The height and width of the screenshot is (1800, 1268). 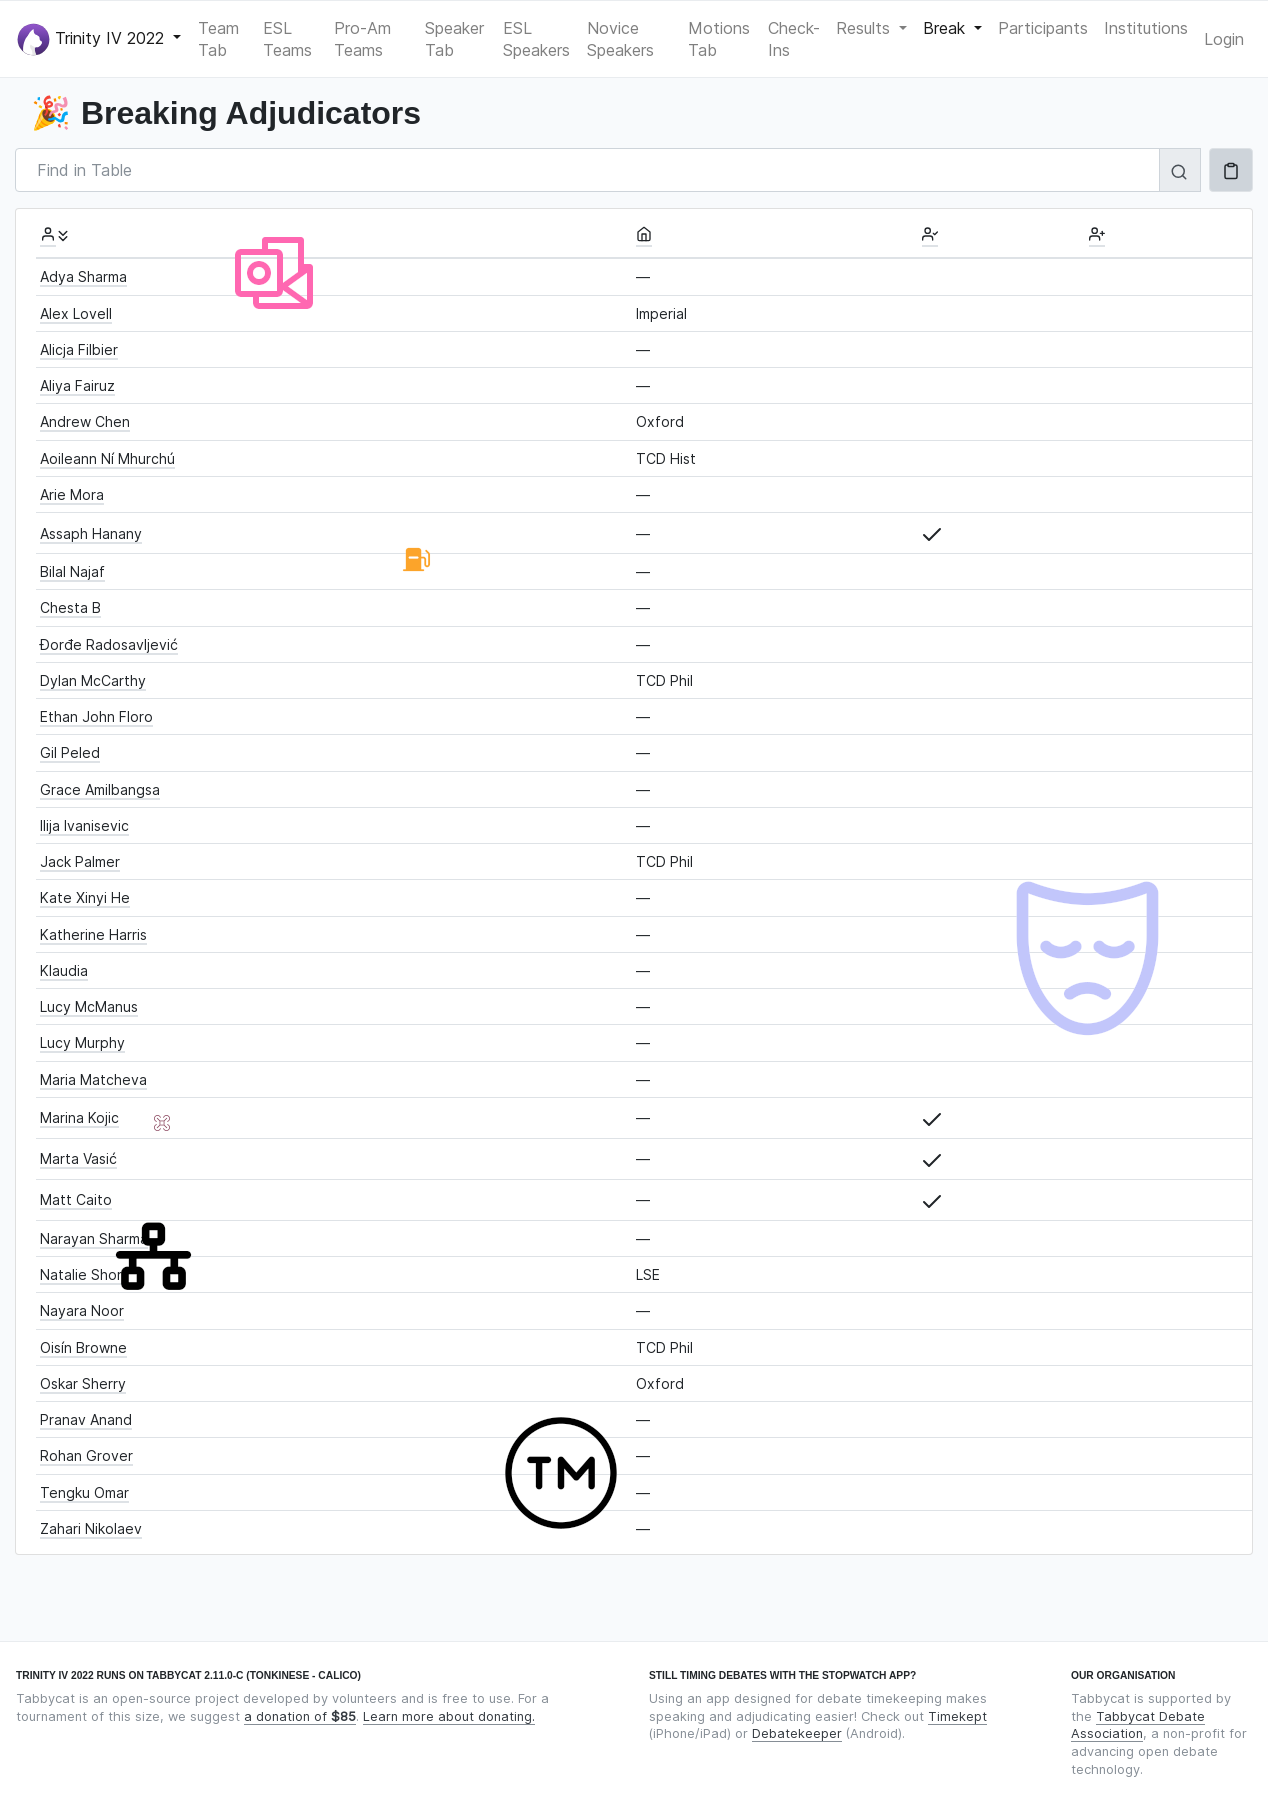 I want to click on open Microsoft Outlook email, so click(x=274, y=273).